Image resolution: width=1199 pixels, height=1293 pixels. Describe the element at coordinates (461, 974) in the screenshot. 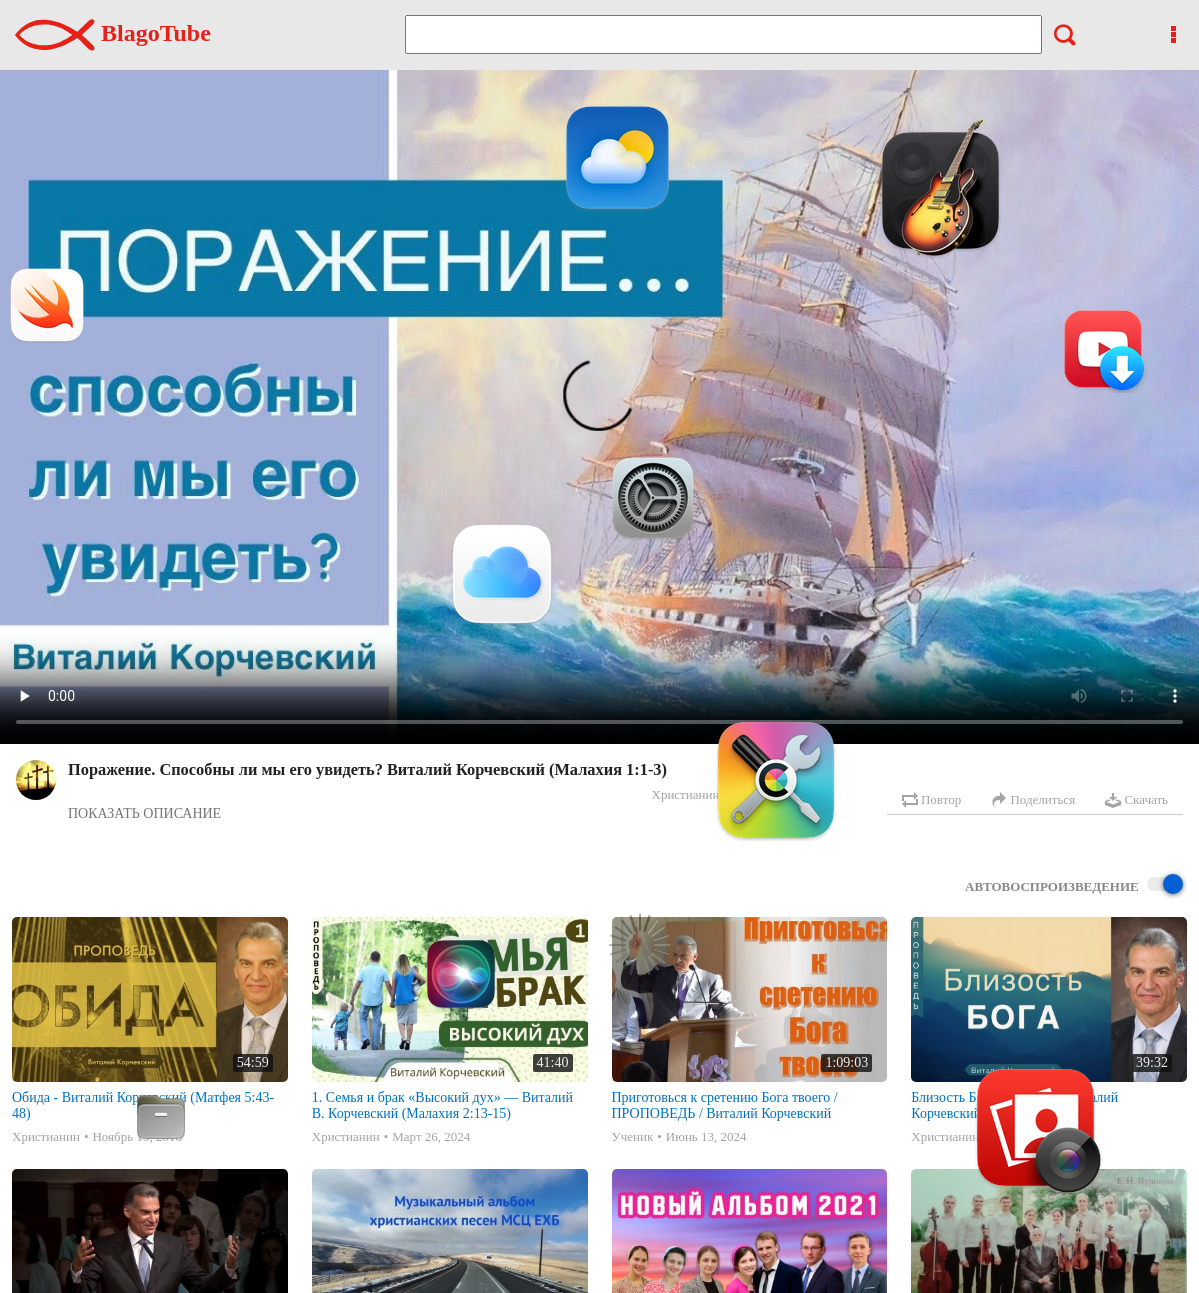

I see `activate Siri voice assistant` at that location.